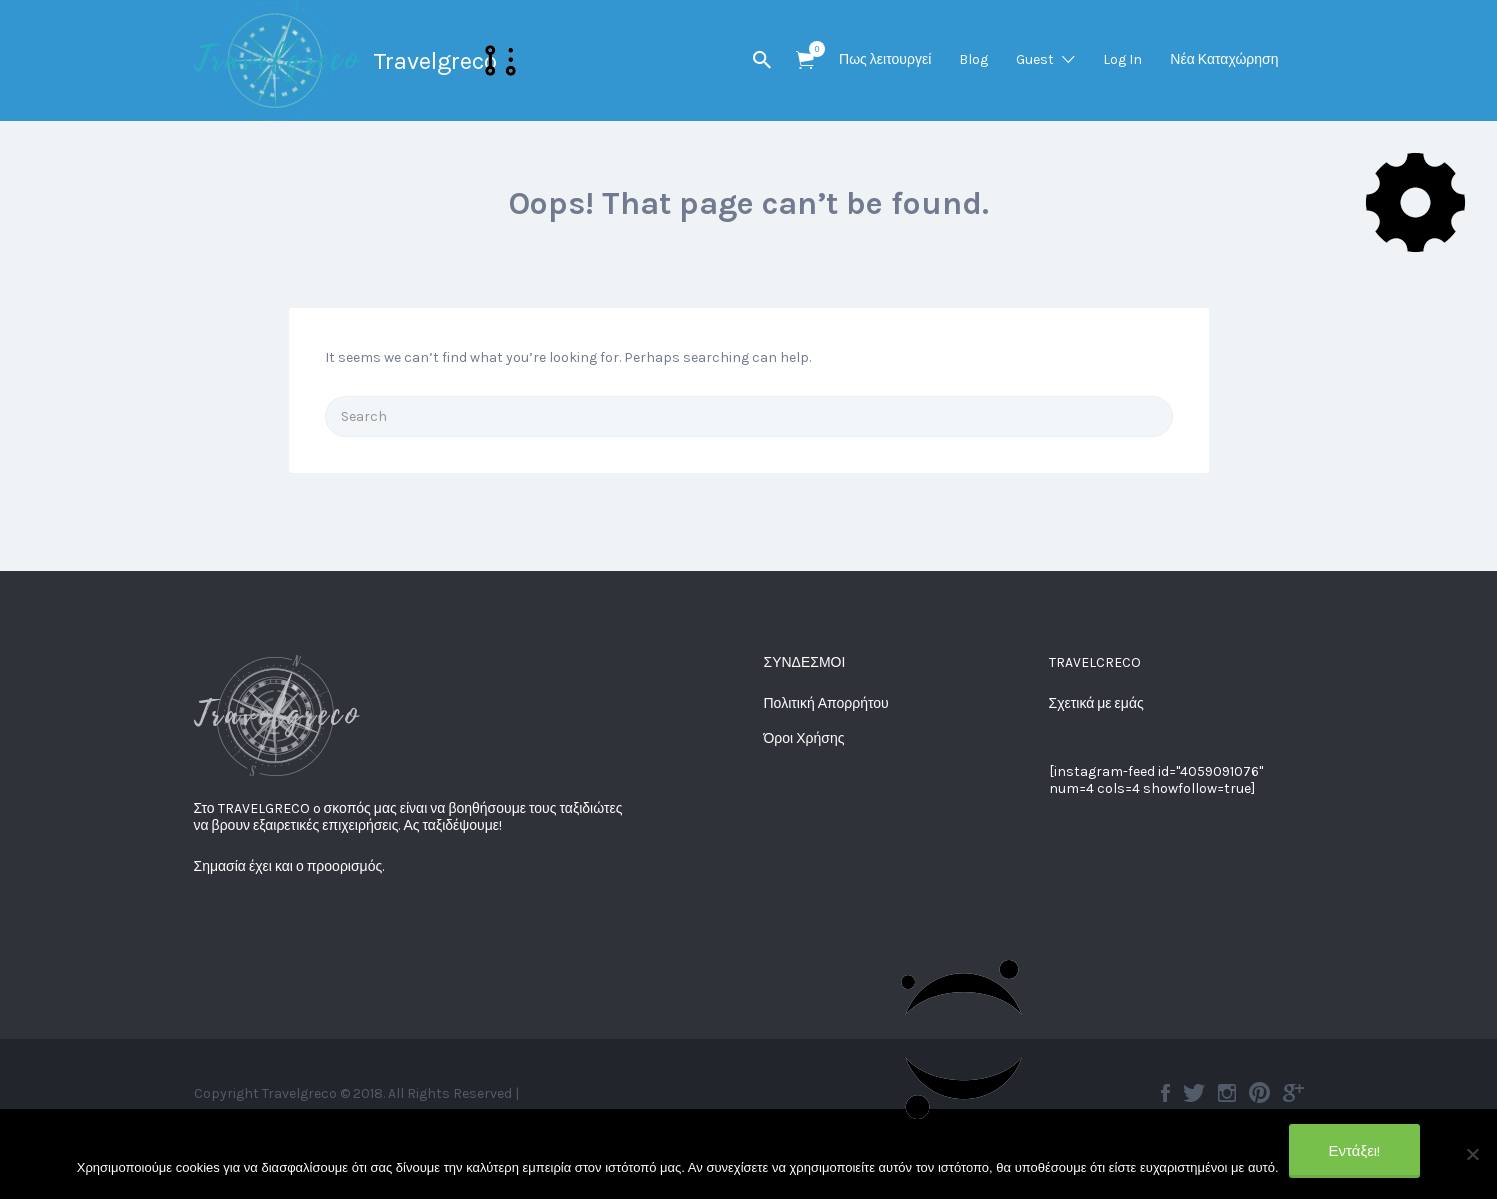 This screenshot has width=1497, height=1199. Describe the element at coordinates (961, 1039) in the screenshot. I see `open Jupyter notebook environment` at that location.